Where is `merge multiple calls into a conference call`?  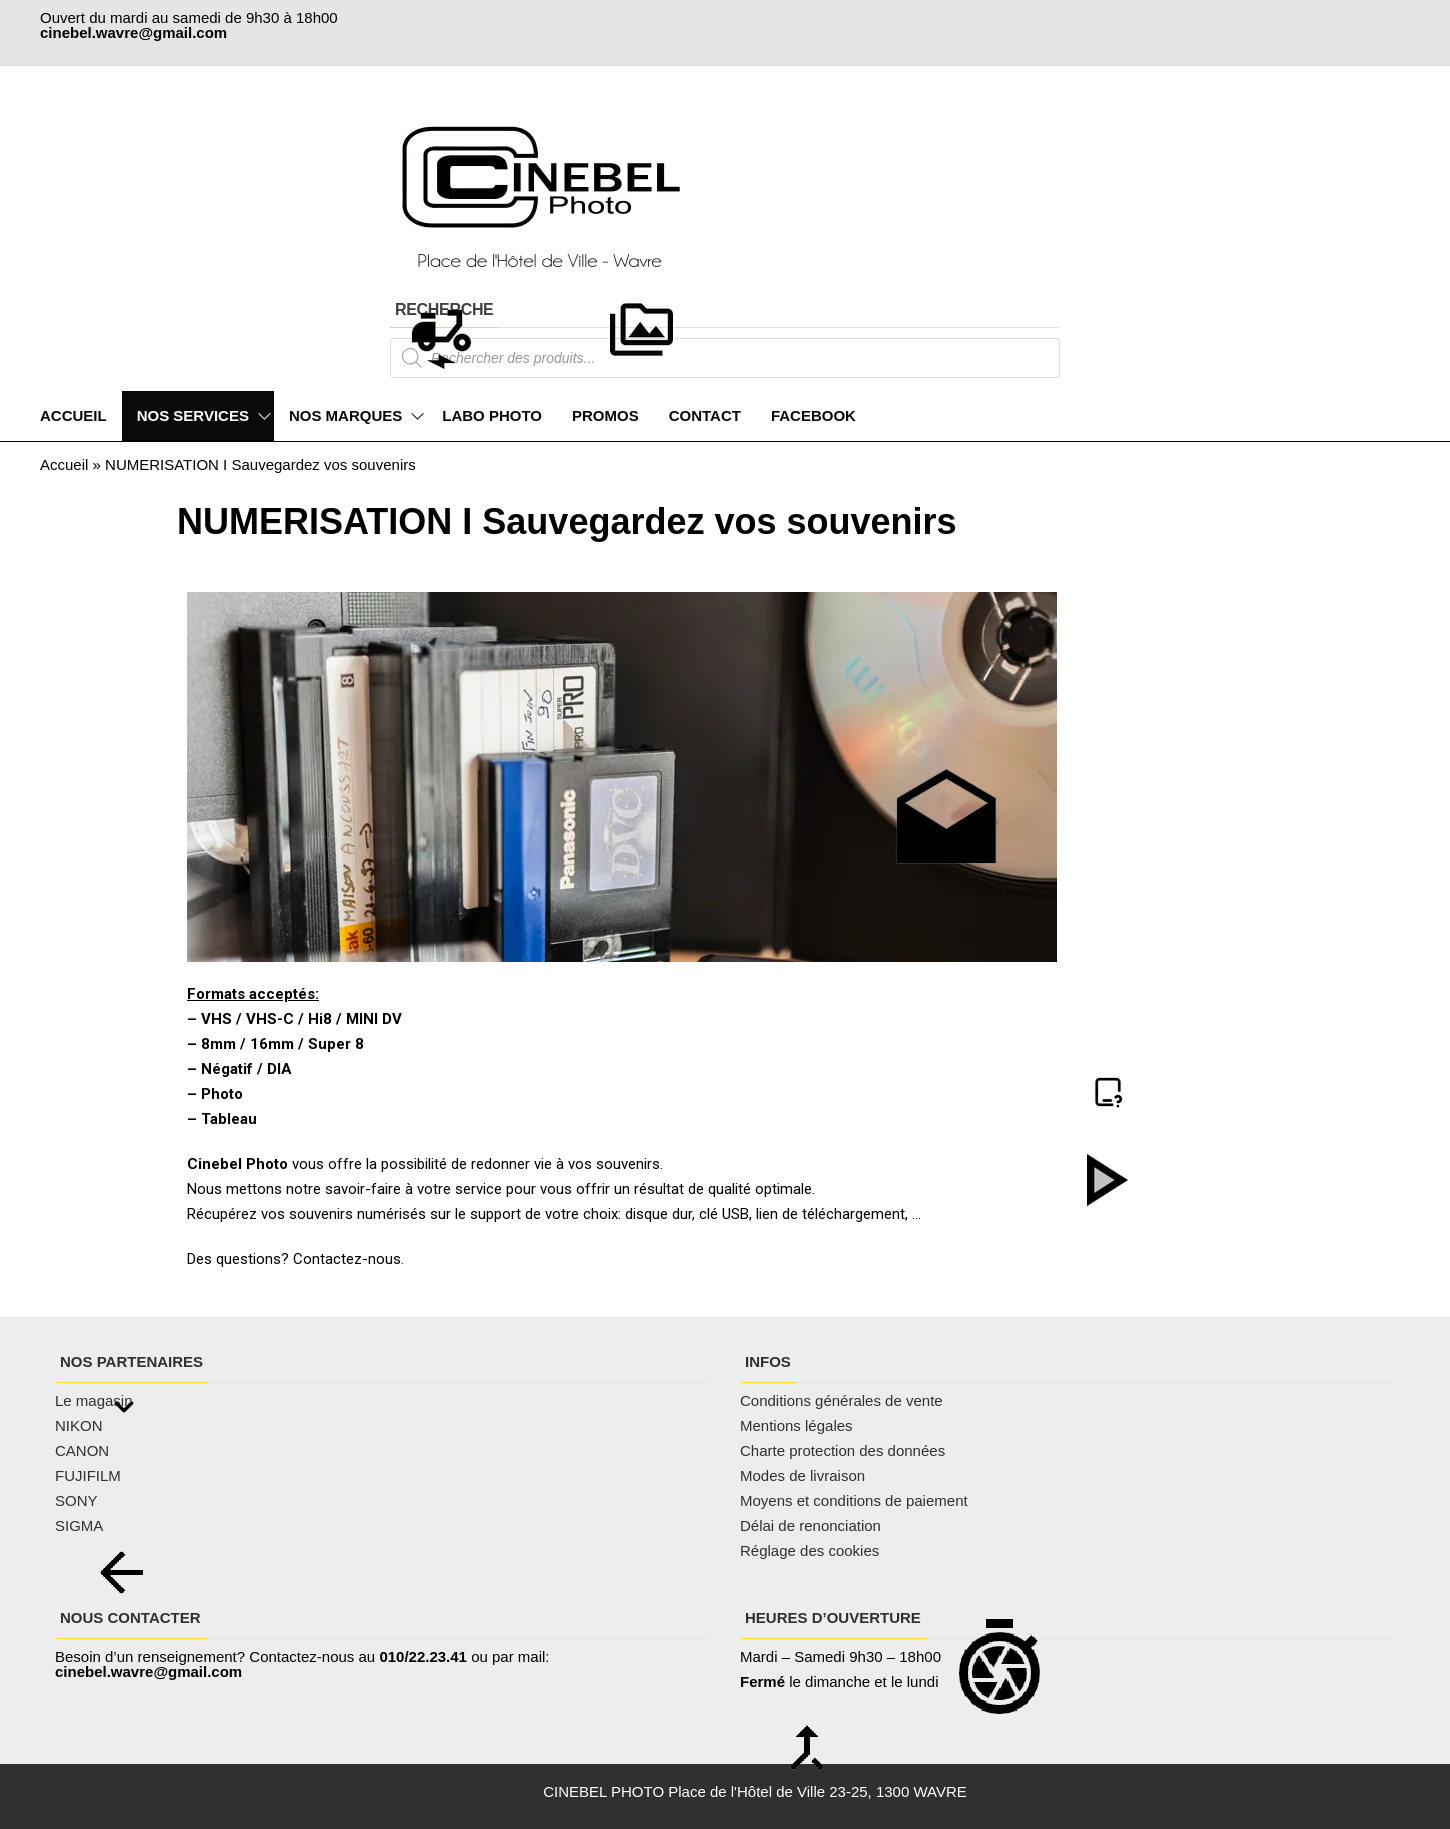
merge multiple calls into a conference call is located at coordinates (807, 1748).